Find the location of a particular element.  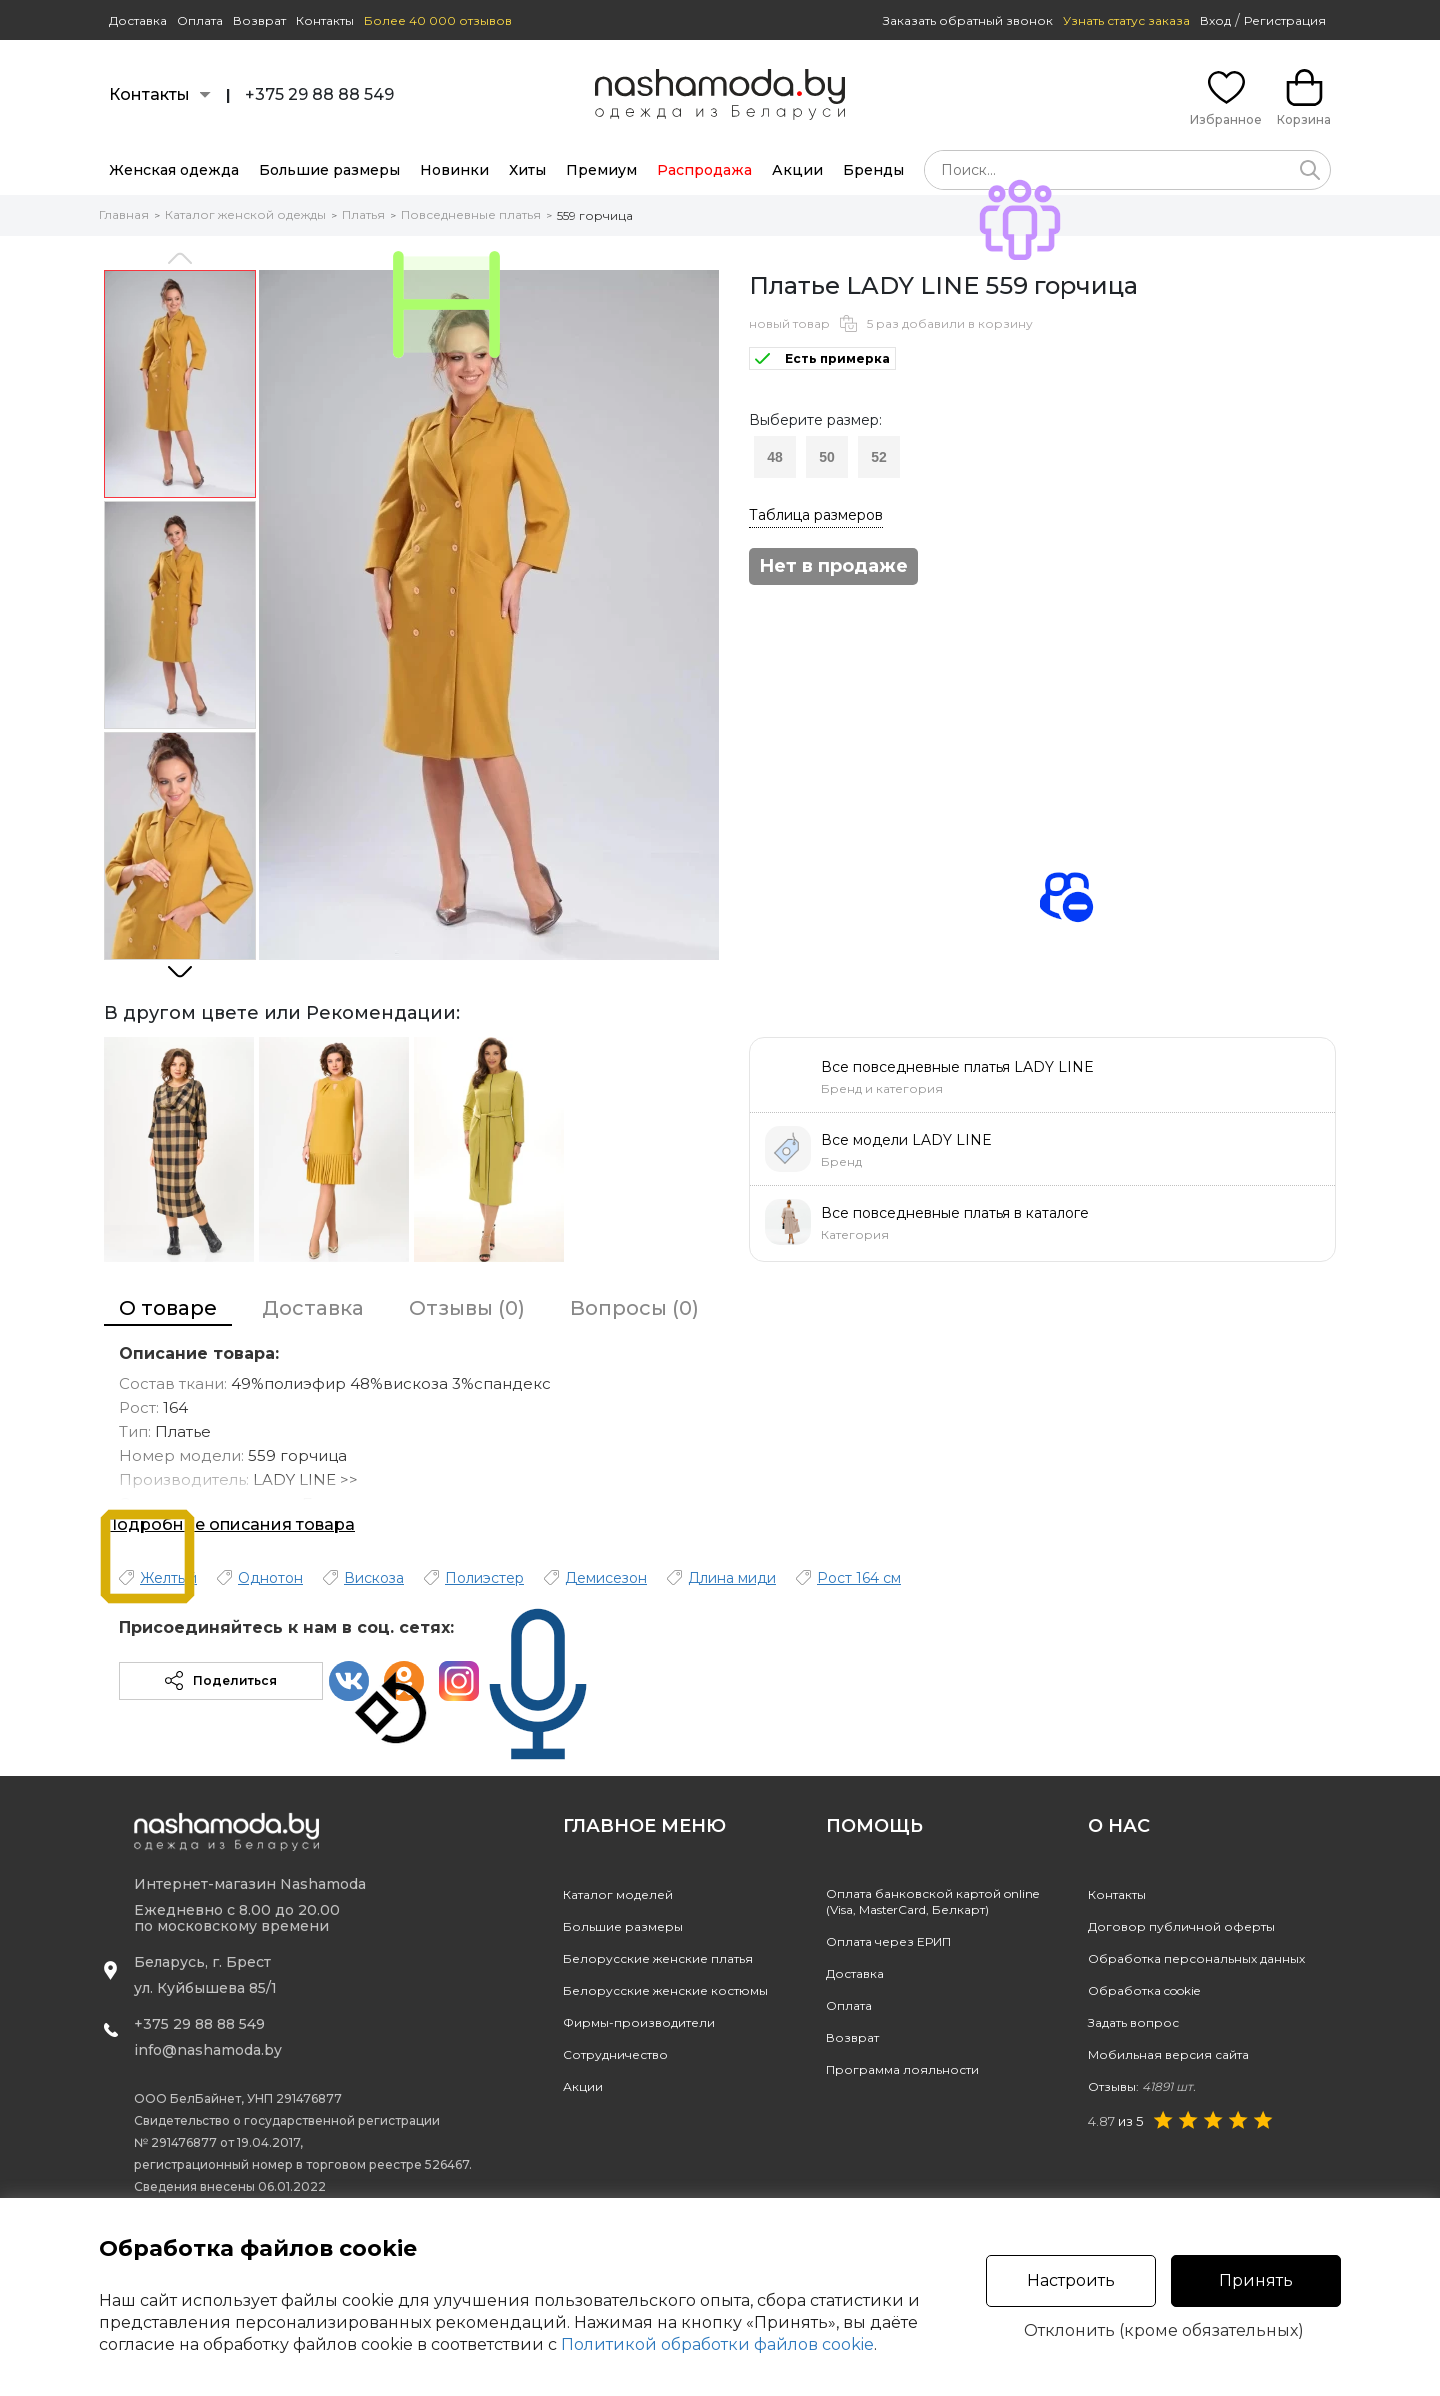

activate voice input or recording is located at coordinates (538, 1684).